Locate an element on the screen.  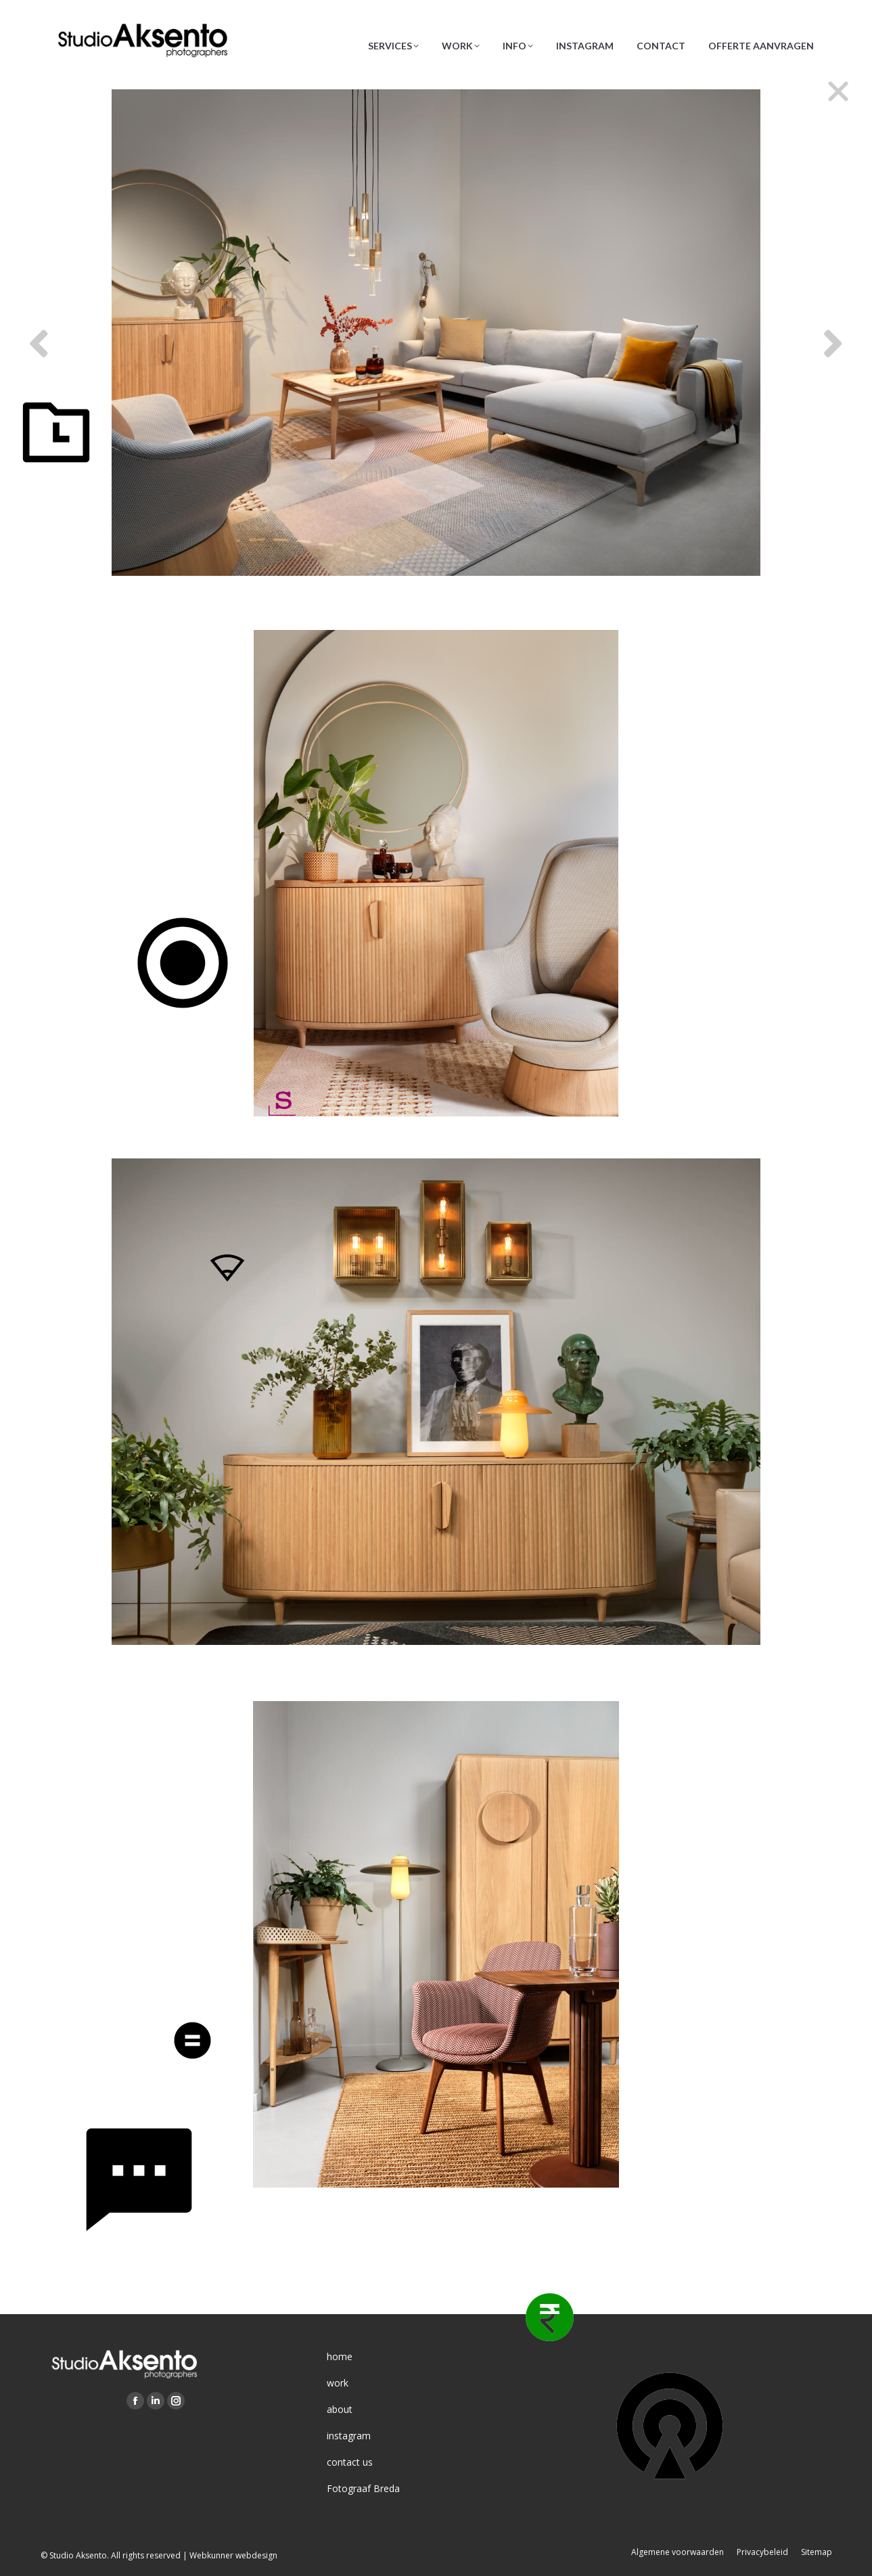
indicates weak wifi signal strength is located at coordinates (227, 1268).